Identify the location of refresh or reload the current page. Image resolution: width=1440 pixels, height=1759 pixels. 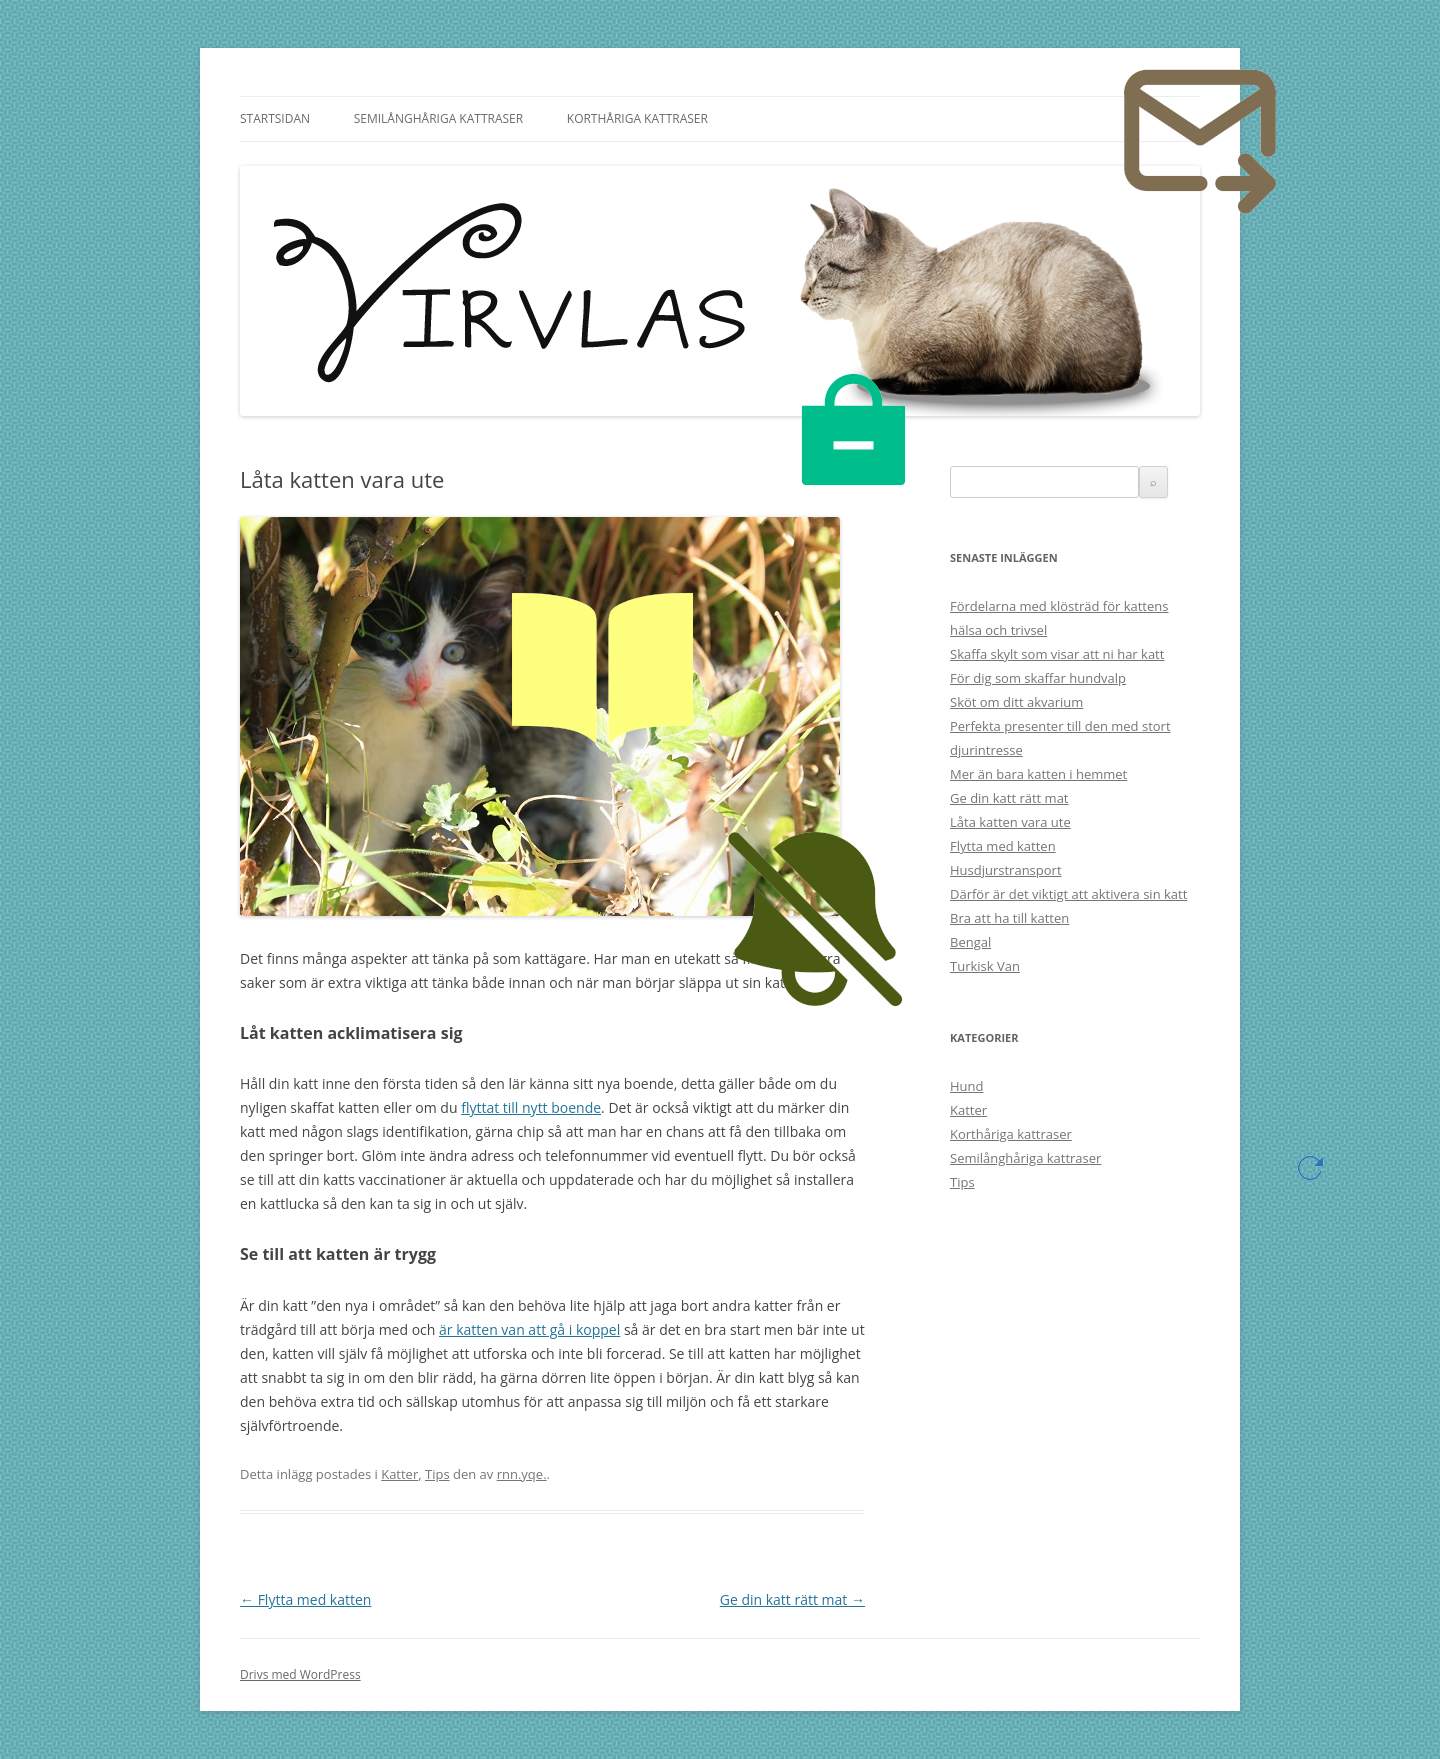
(1311, 1168).